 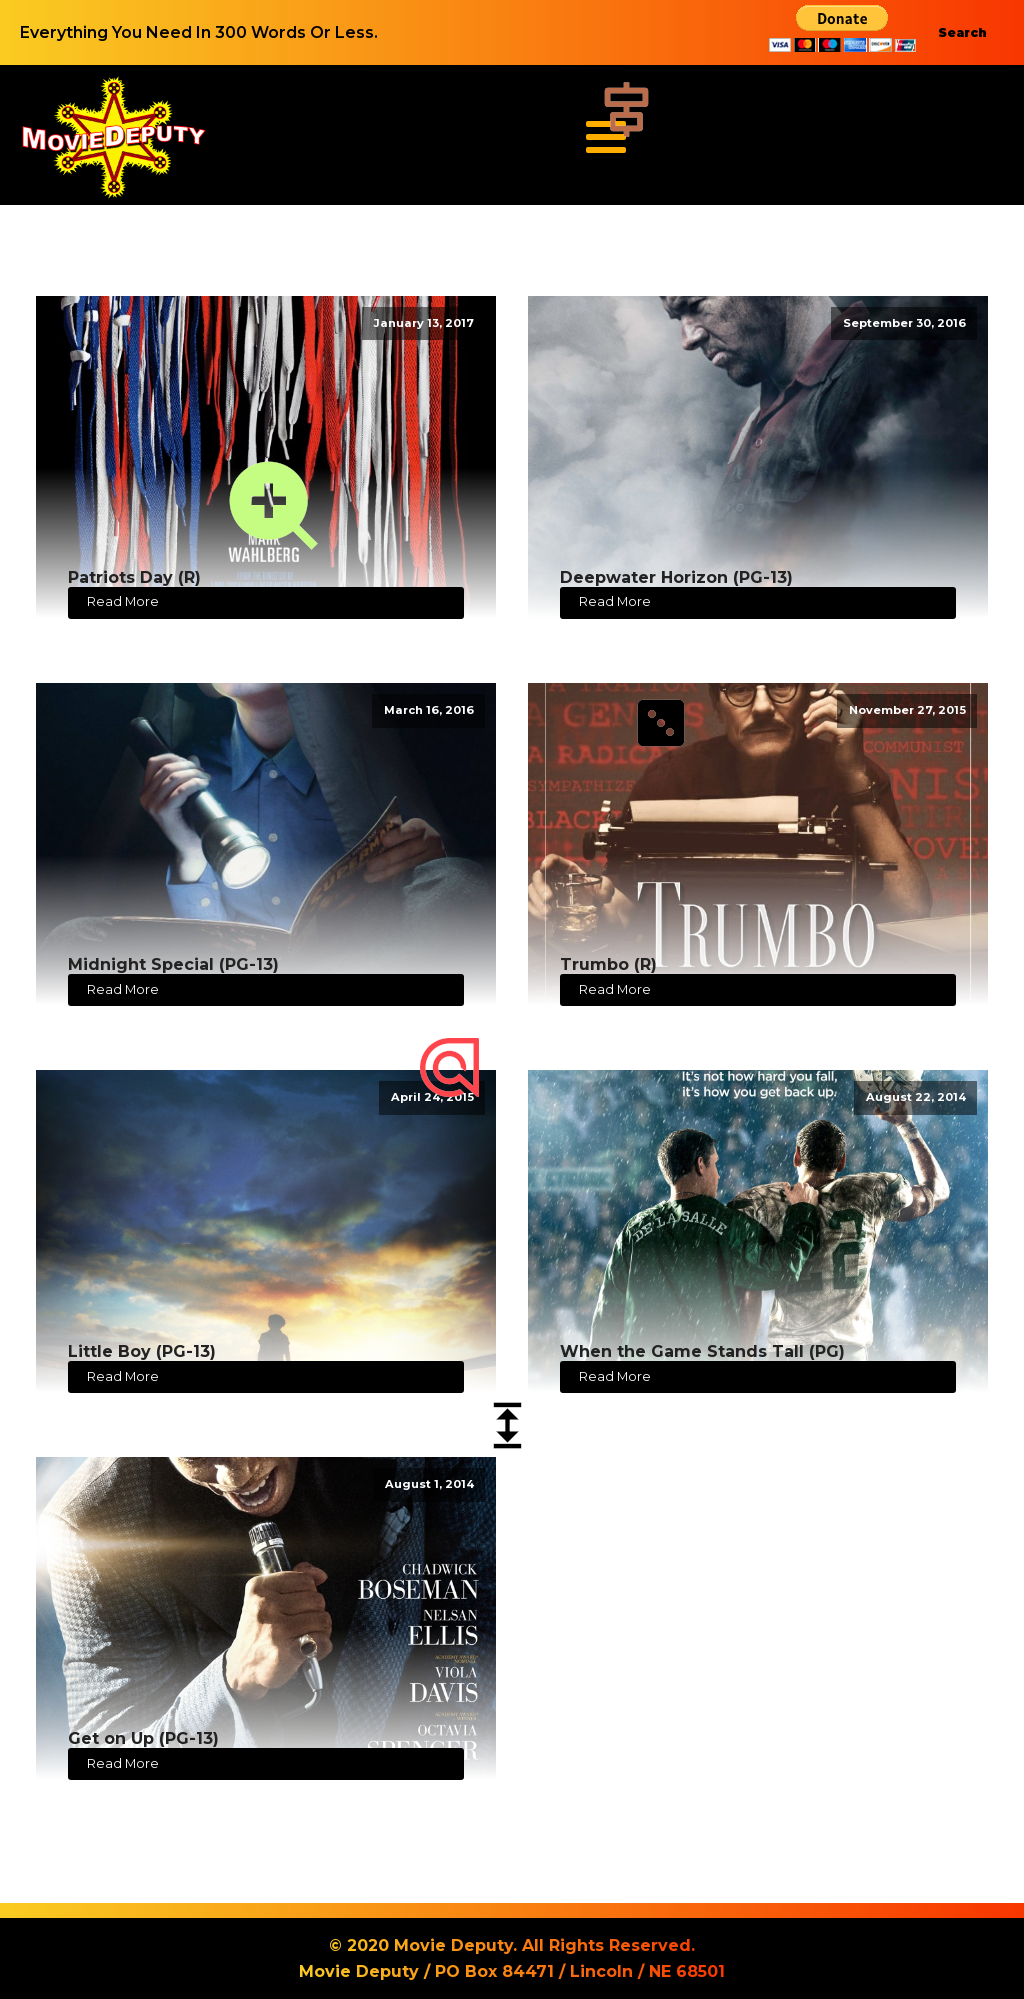 I want to click on align selected items to horizontal center, so click(x=626, y=109).